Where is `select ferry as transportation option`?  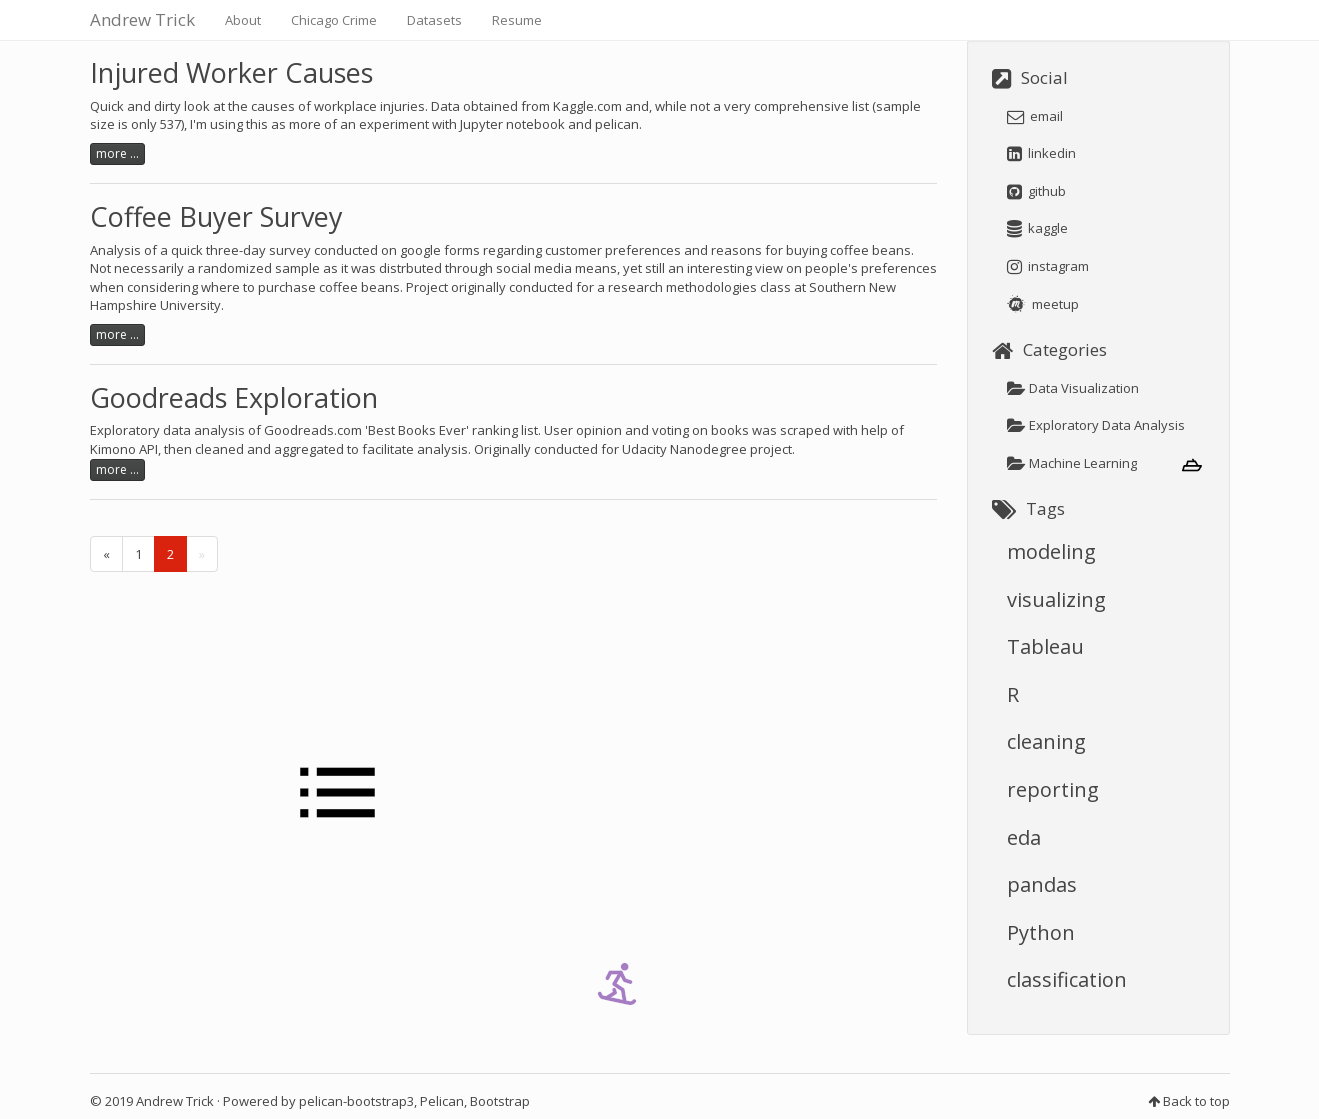
select ferry as transportation option is located at coordinates (1192, 465).